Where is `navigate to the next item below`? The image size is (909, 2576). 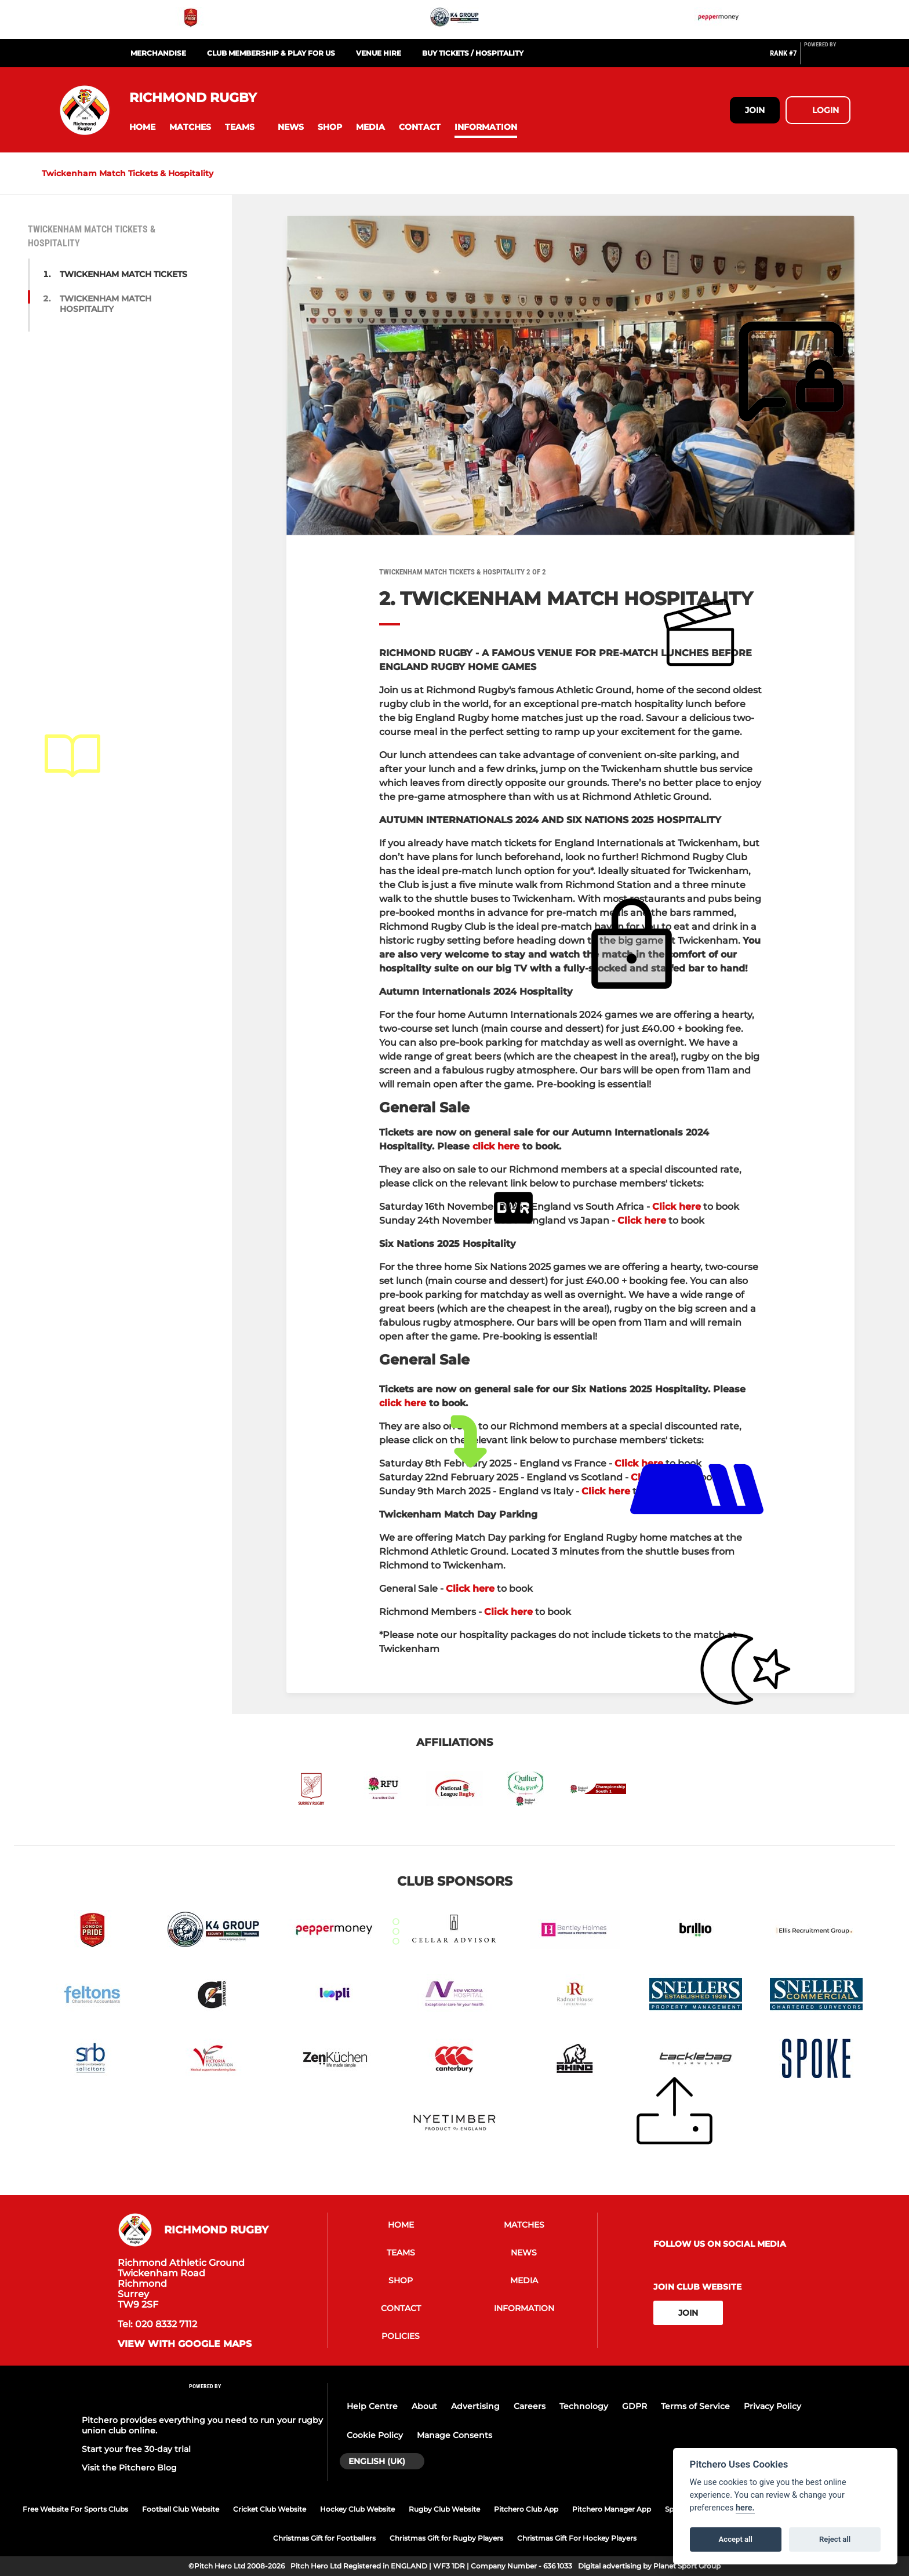
navigate to the next item below is located at coordinates (470, 1441).